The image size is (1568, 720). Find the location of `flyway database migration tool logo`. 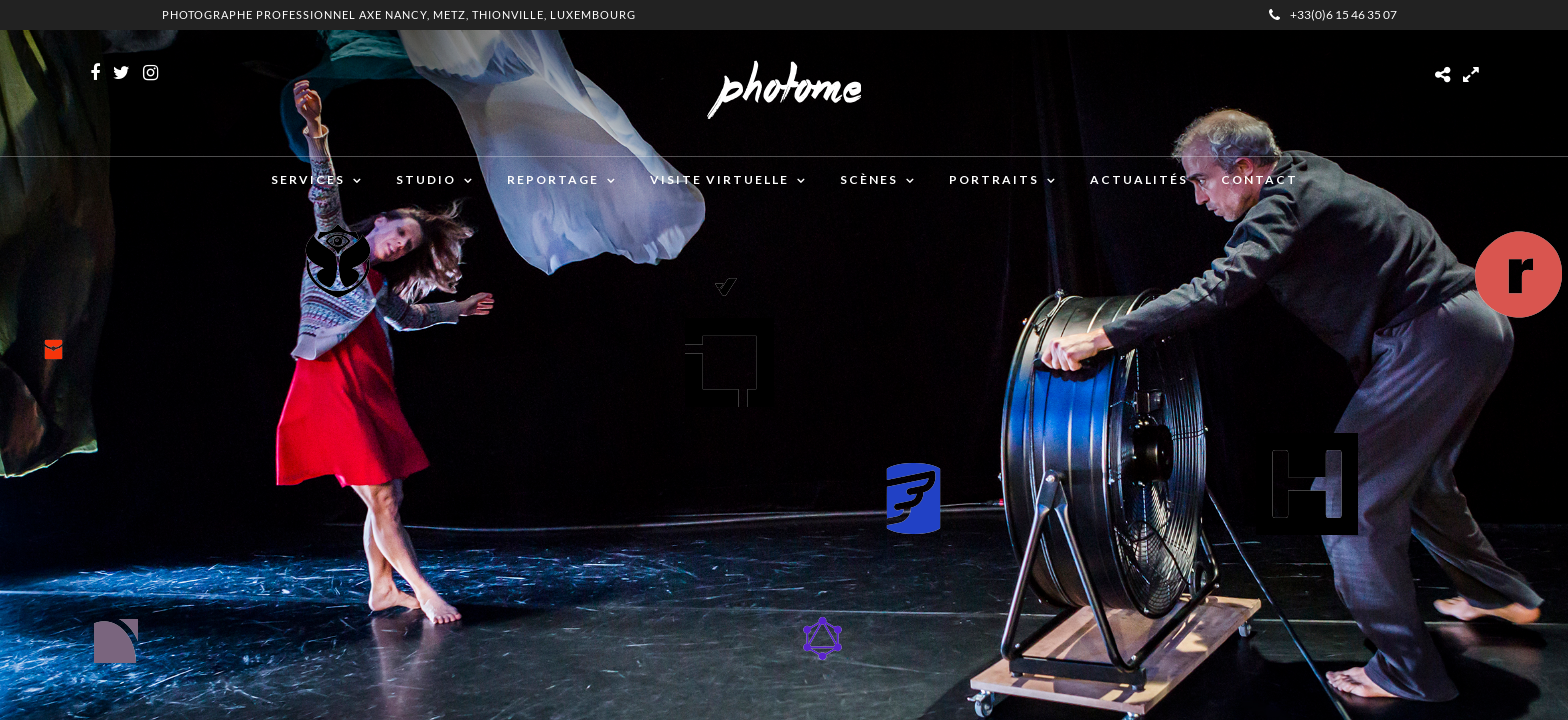

flyway database migration tool logo is located at coordinates (913, 498).